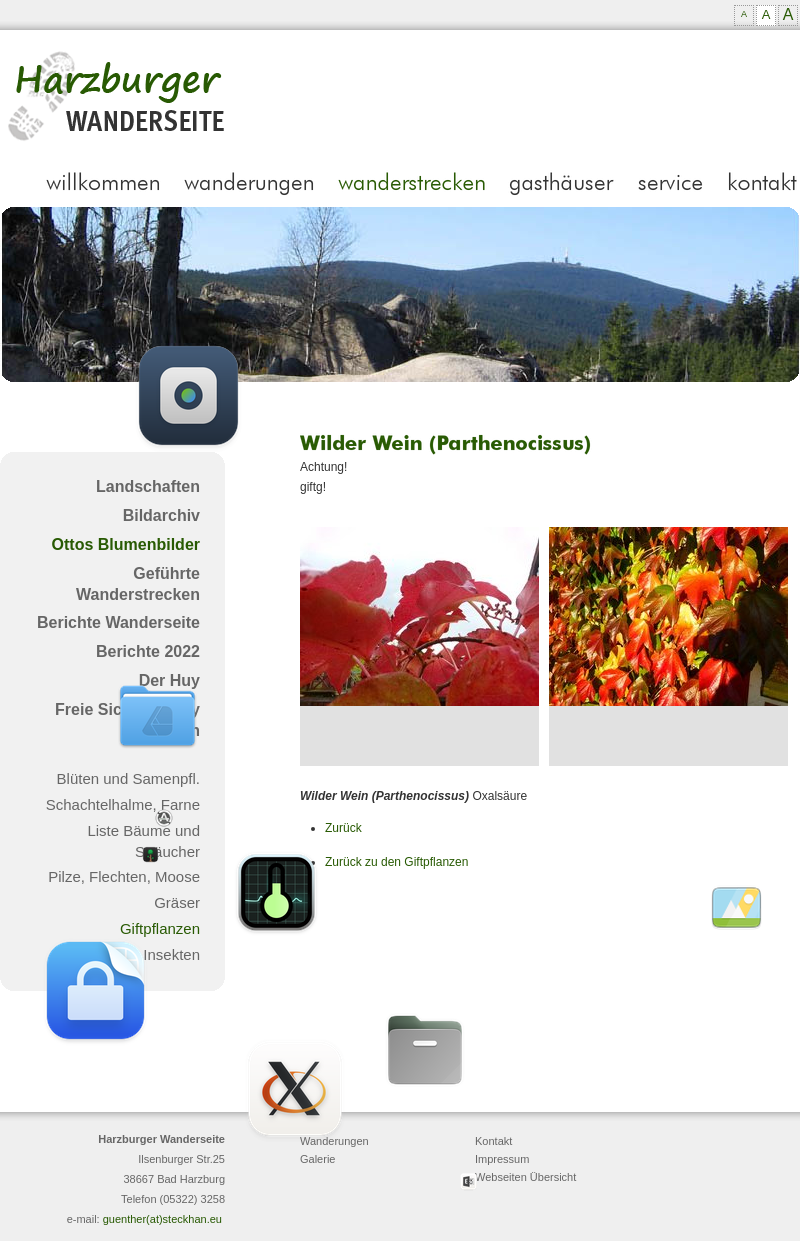 The height and width of the screenshot is (1241, 800). I want to click on open screensaver and lock screen preferences, so click(95, 990).